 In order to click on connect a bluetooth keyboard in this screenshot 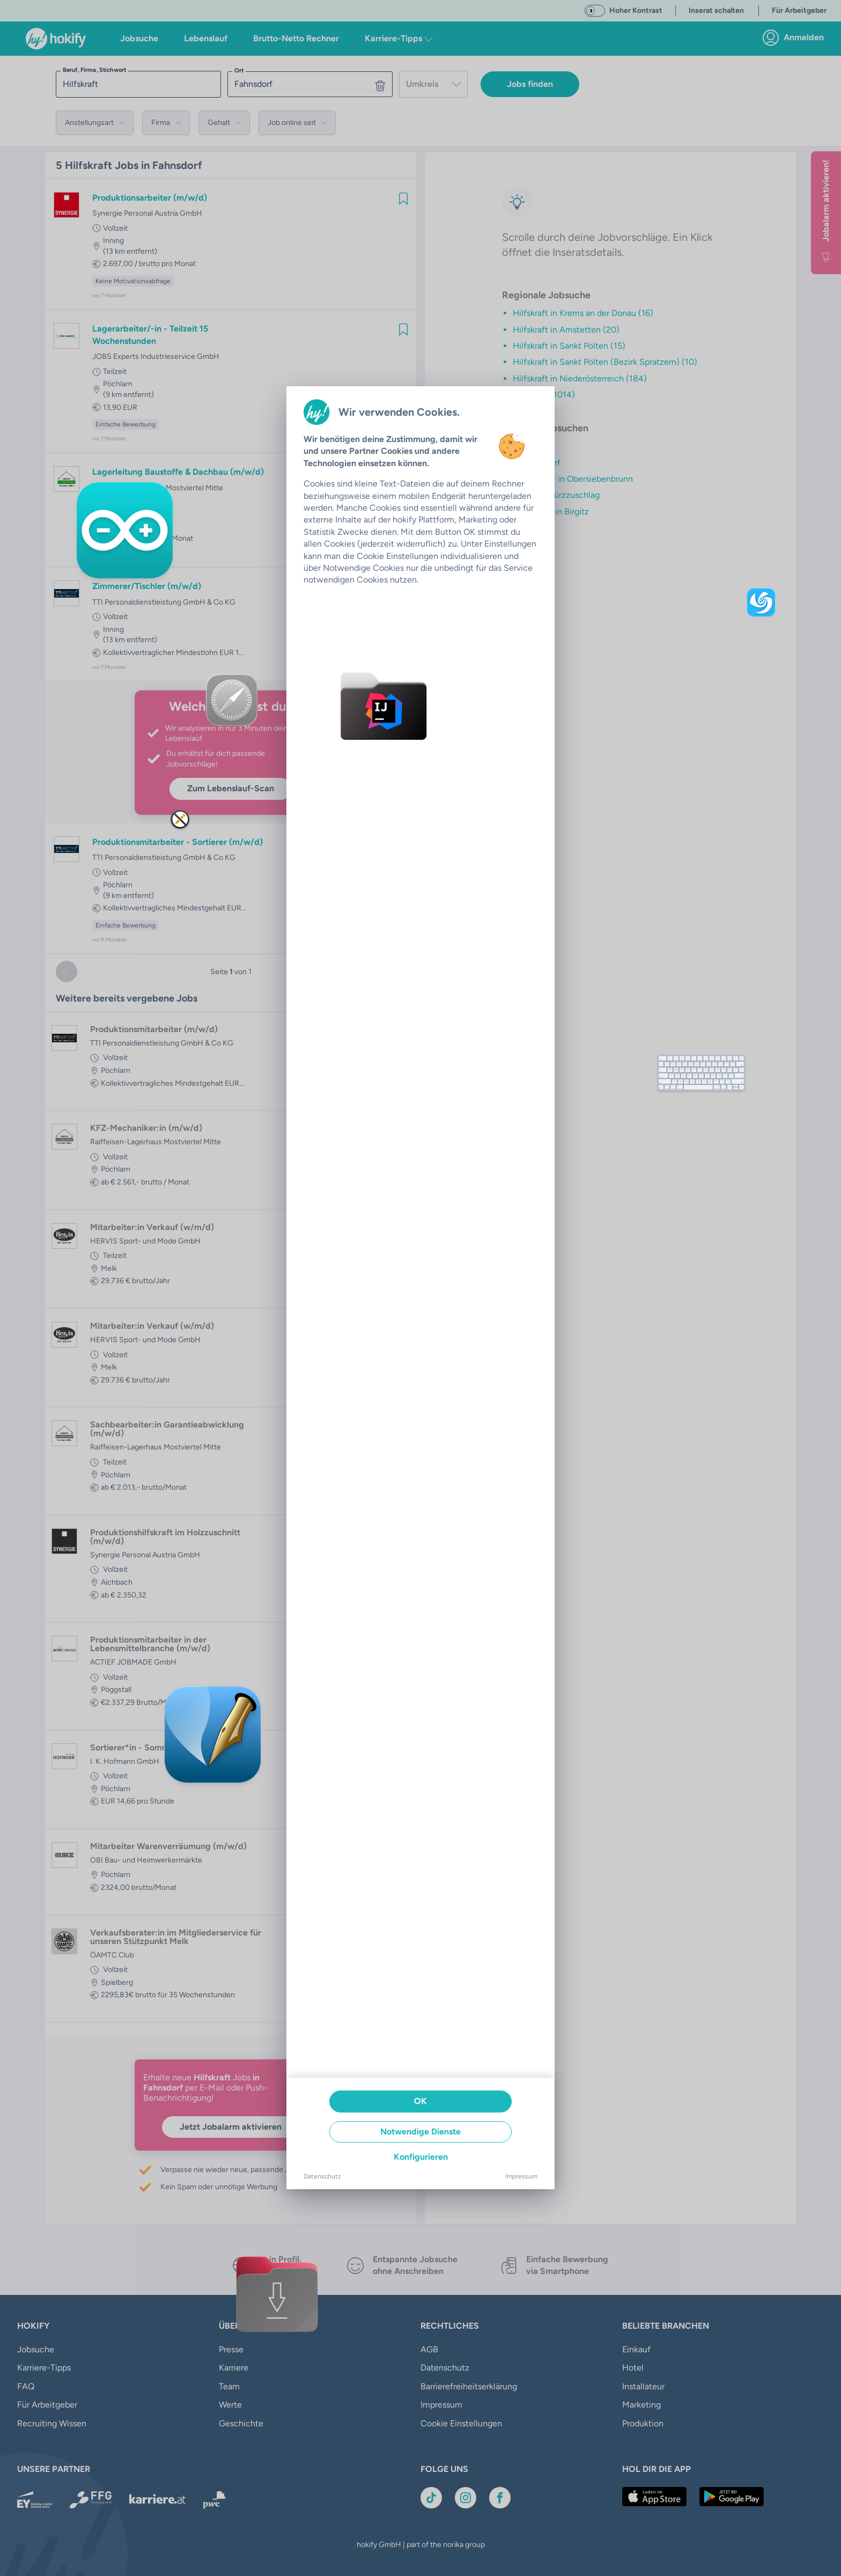, I will do `click(701, 1072)`.